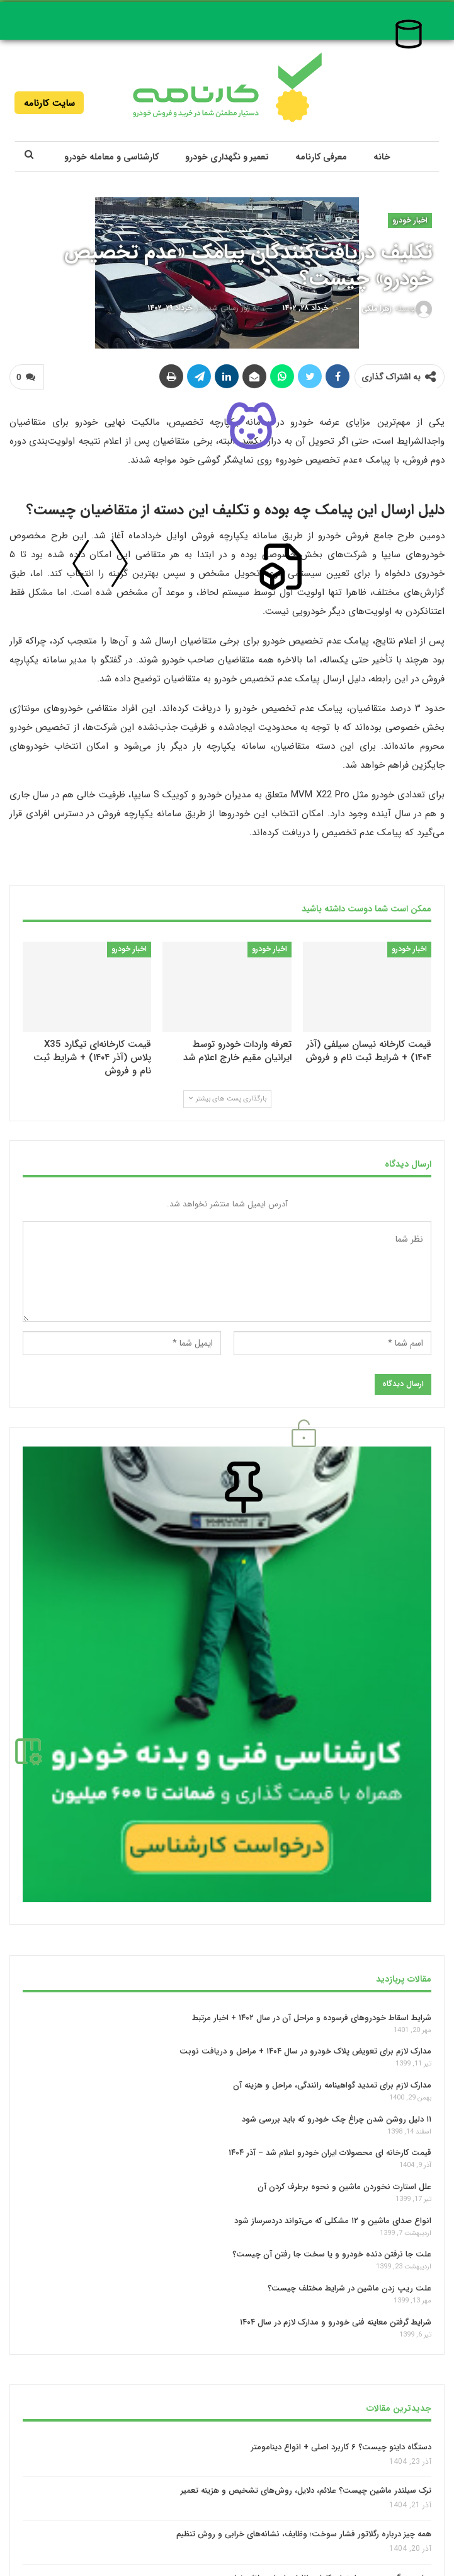 Image resolution: width=454 pixels, height=2576 pixels. Describe the element at coordinates (28, 1751) in the screenshot. I see `configure column layout settings` at that location.